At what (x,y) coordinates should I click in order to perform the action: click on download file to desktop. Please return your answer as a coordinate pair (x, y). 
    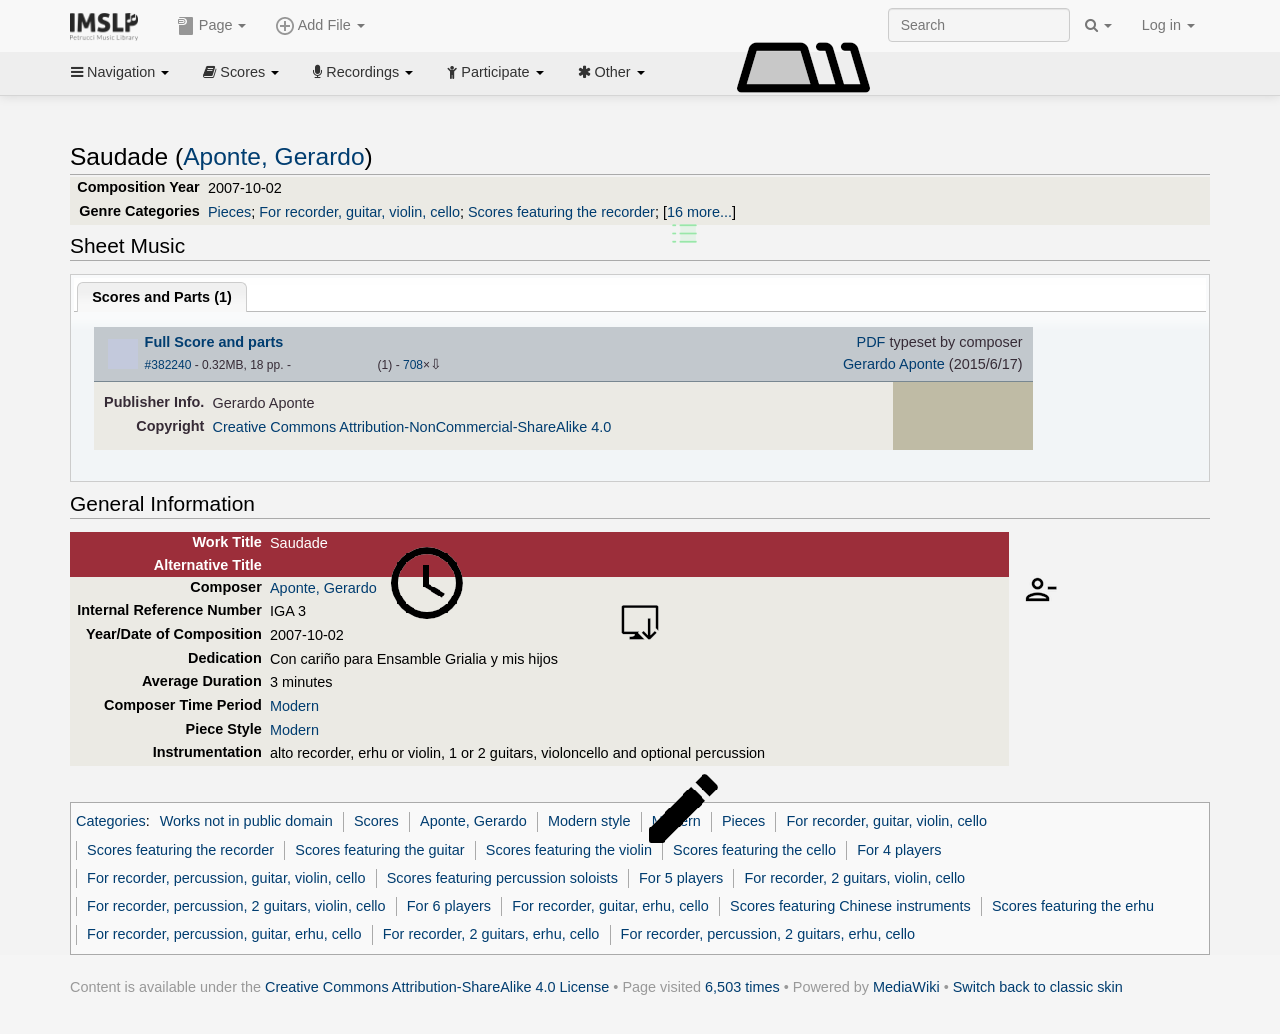
    Looking at the image, I should click on (640, 621).